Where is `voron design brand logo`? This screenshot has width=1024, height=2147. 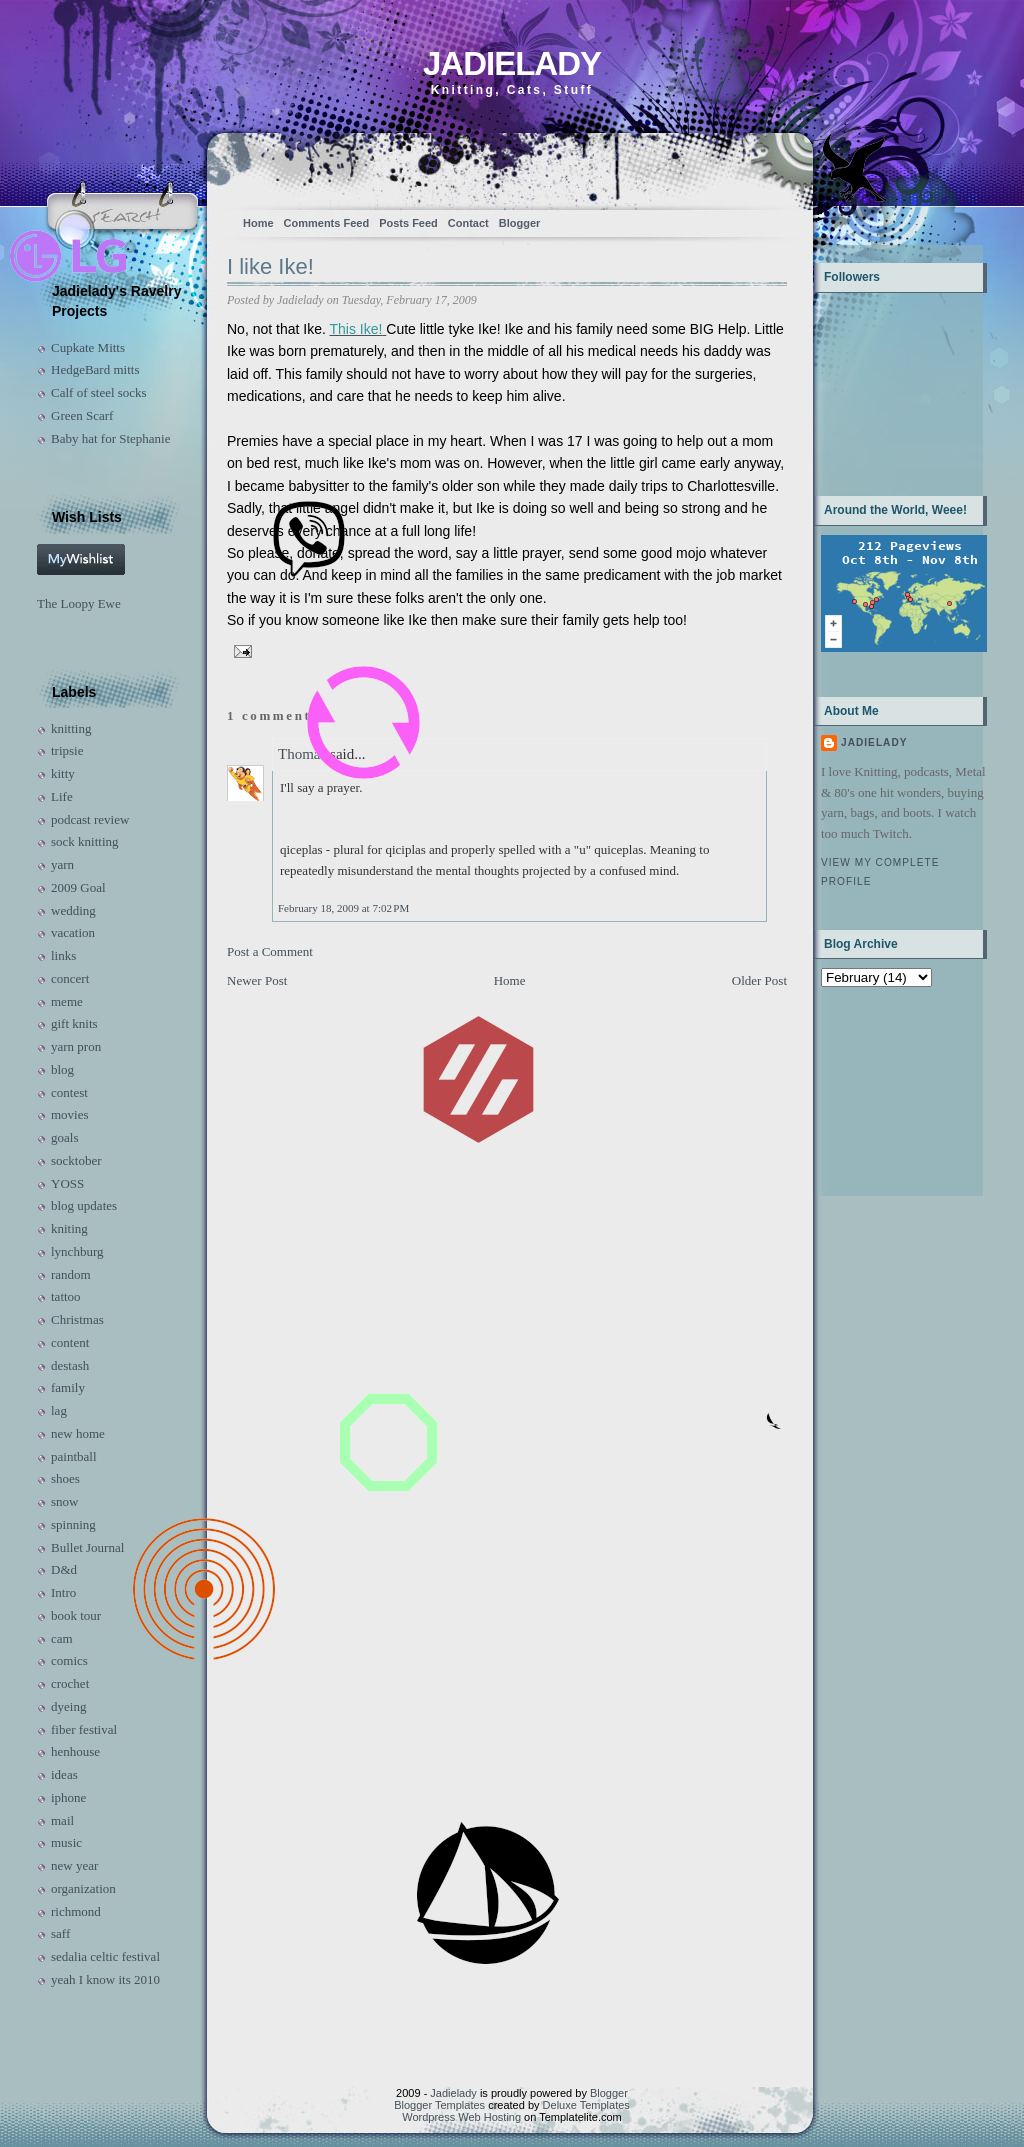
voron design brand logo is located at coordinates (478, 1079).